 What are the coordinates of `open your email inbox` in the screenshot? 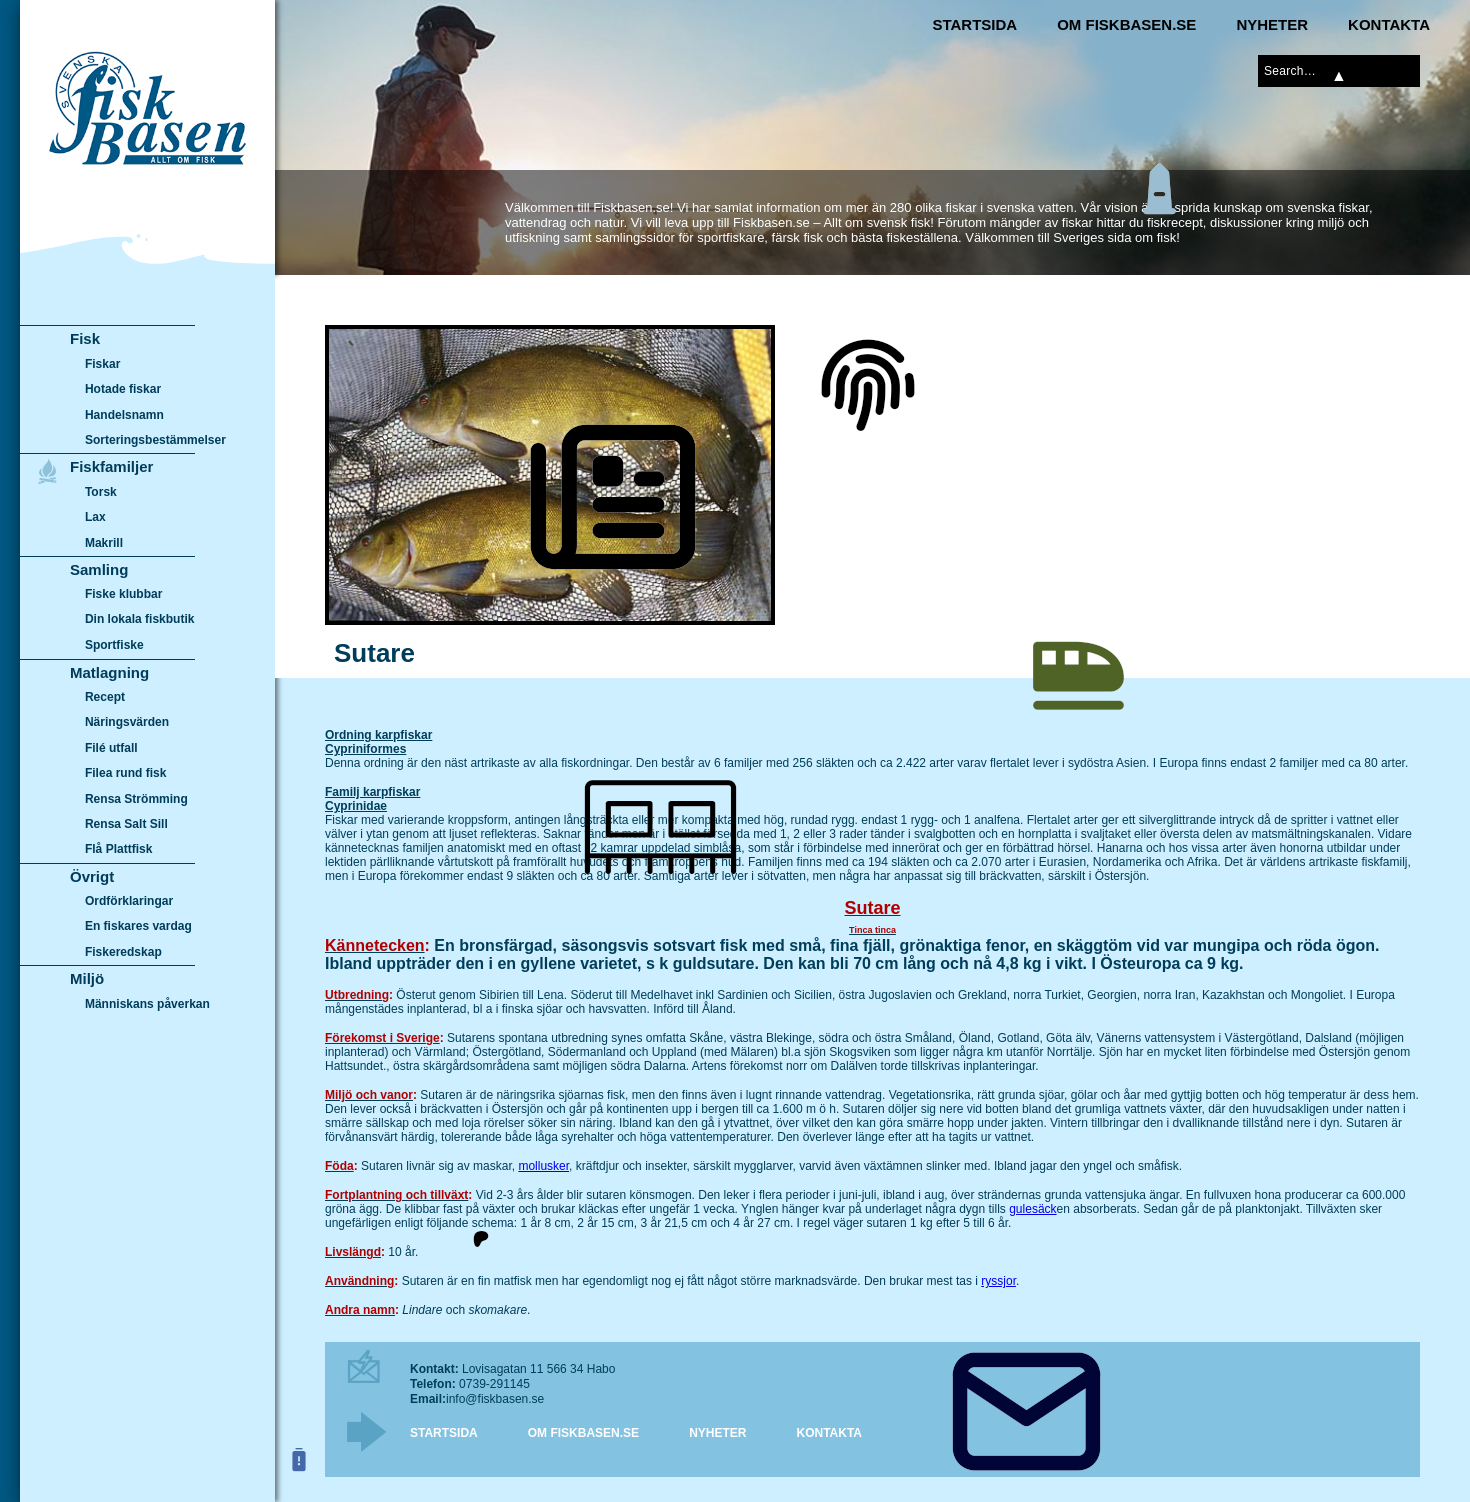 It's located at (1026, 1411).